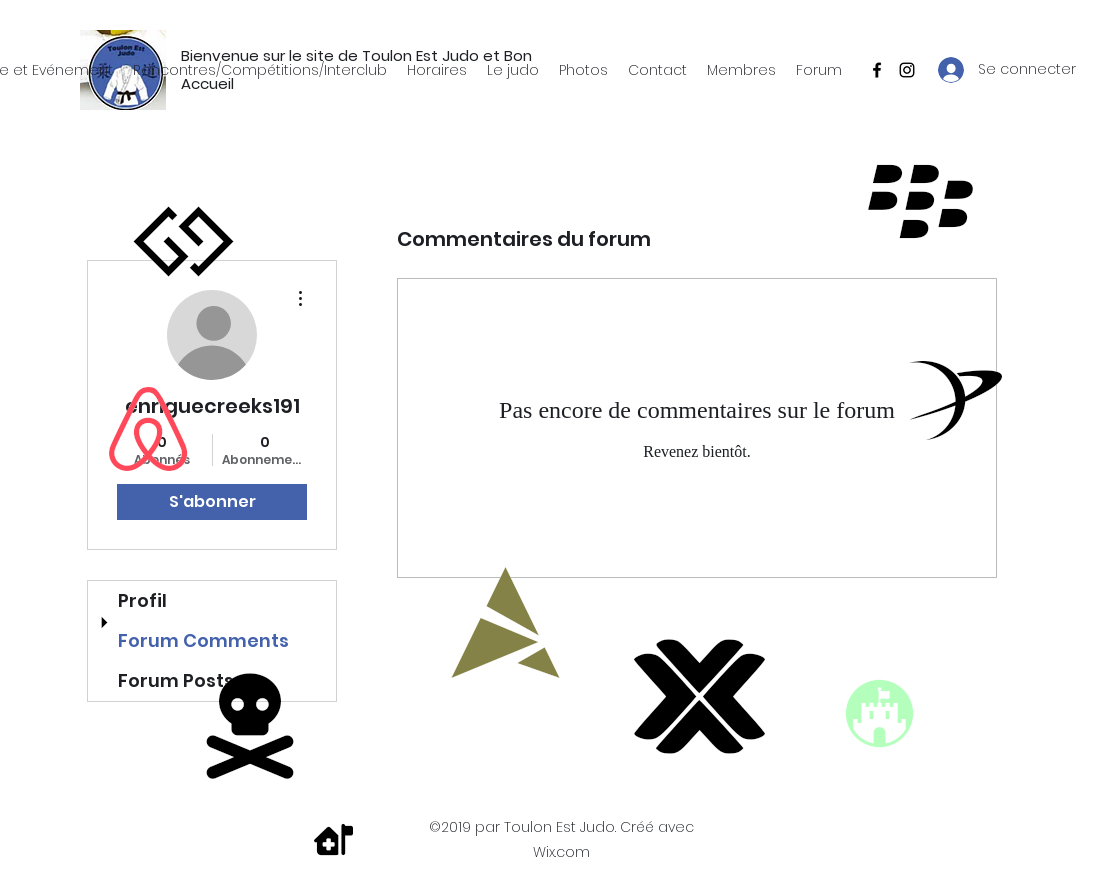  I want to click on blackberry brand logo, so click(920, 201).